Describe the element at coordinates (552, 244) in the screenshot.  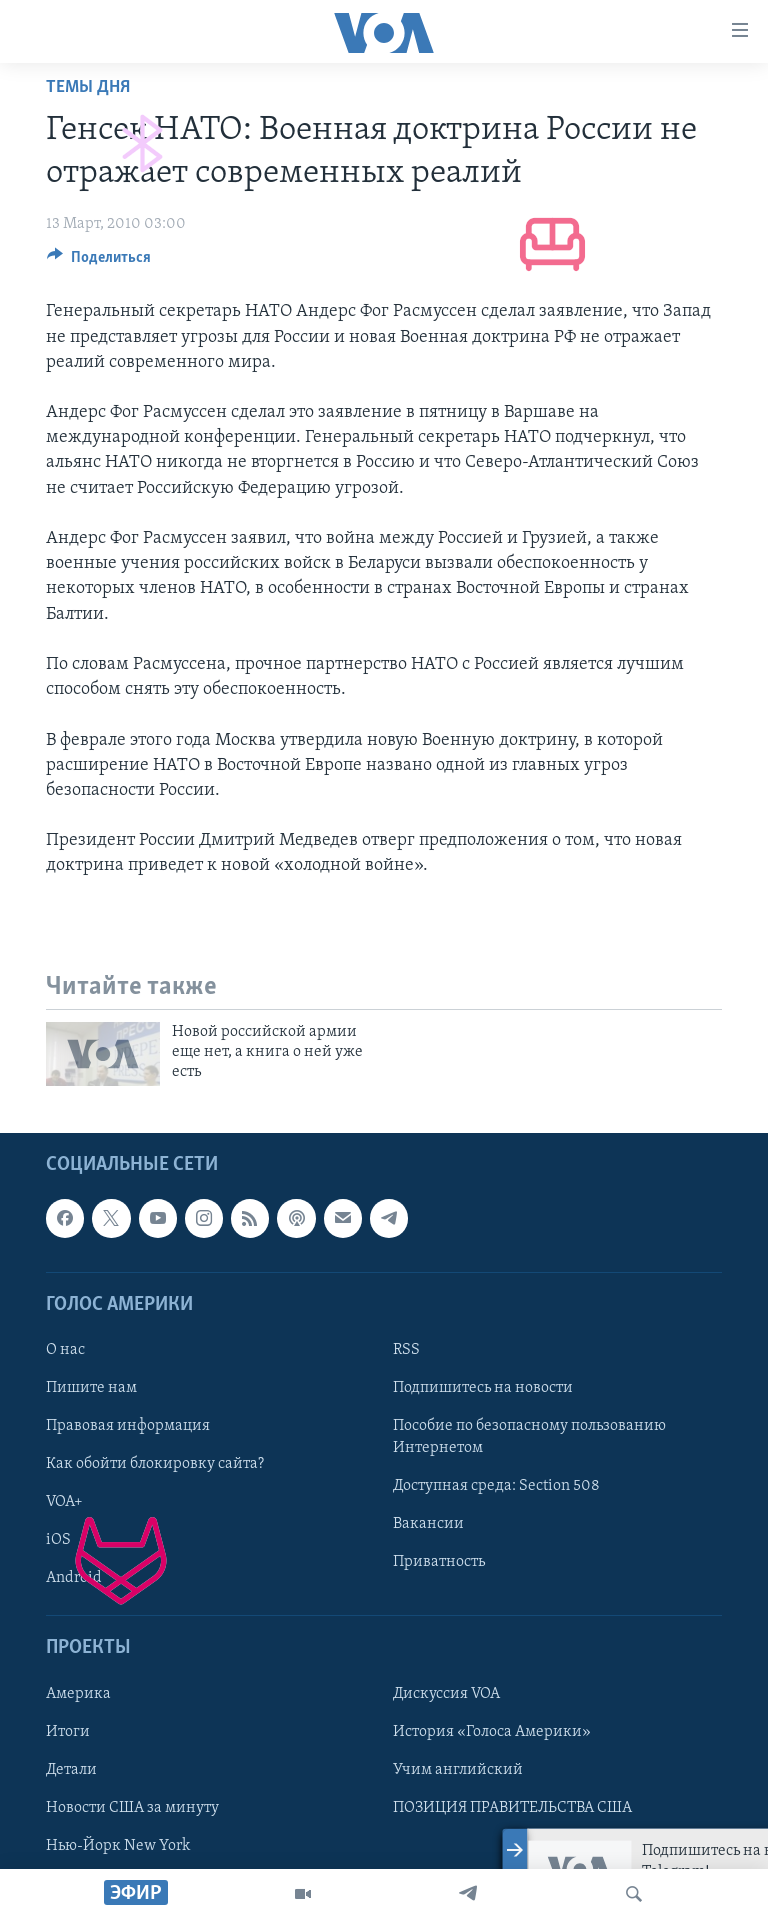
I see `browse furniture or home decor items` at that location.